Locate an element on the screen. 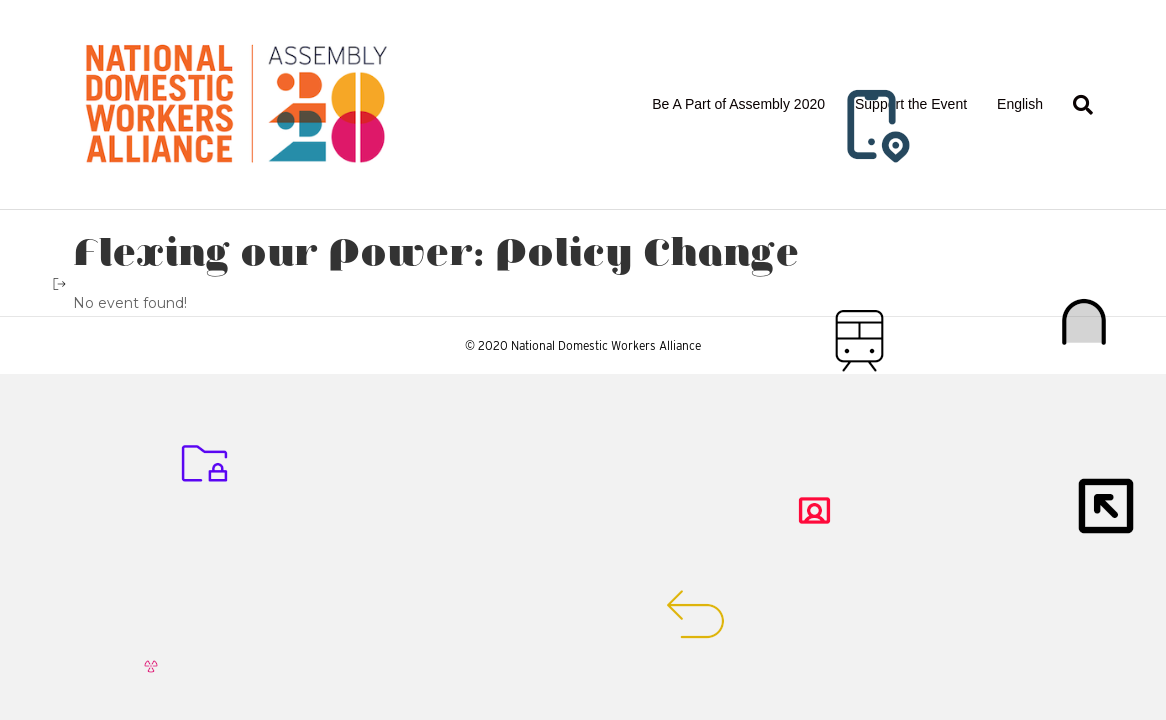 Image resolution: width=1166 pixels, height=720 pixels. view user profile is located at coordinates (814, 510).